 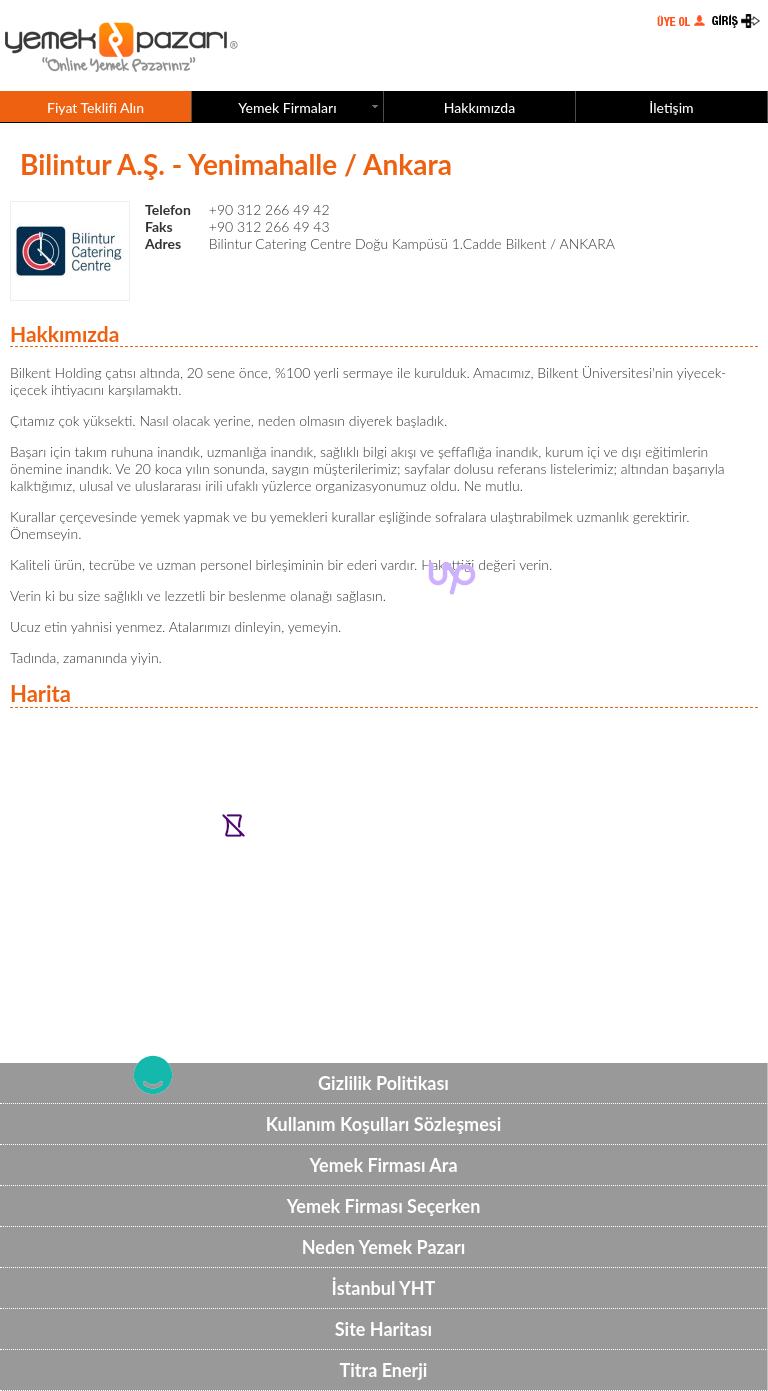 I want to click on link to upwork freelancer profile, so click(x=452, y=576).